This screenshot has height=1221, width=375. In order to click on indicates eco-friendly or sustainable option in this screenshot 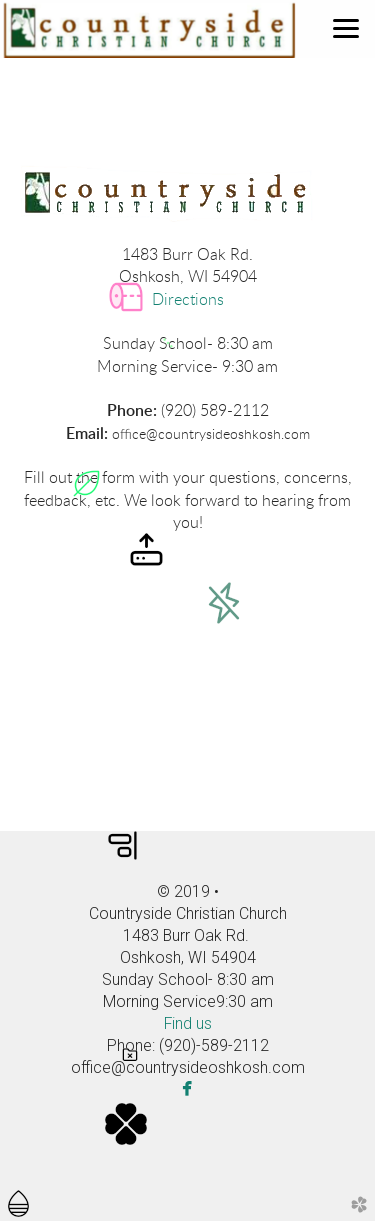, I will do `click(86, 483)`.